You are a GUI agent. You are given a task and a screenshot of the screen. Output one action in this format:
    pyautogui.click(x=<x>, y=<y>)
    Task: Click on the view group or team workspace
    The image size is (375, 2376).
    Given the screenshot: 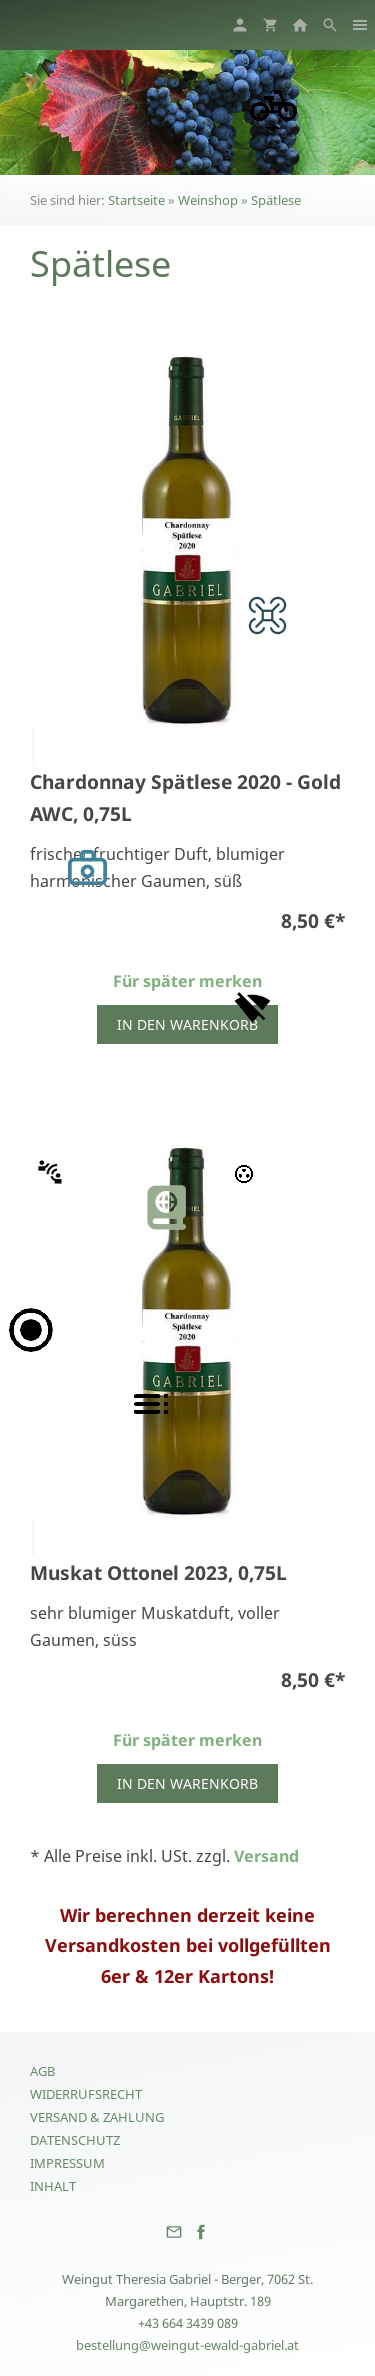 What is the action you would take?
    pyautogui.click(x=244, y=1174)
    